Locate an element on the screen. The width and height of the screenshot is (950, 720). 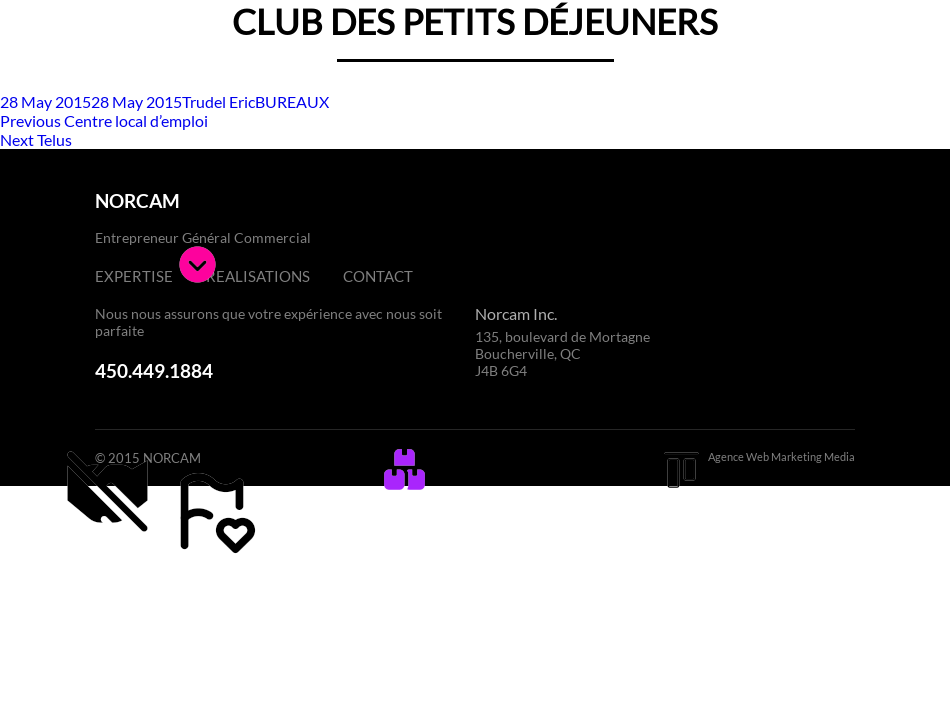
expand to show more content is located at coordinates (197, 264).